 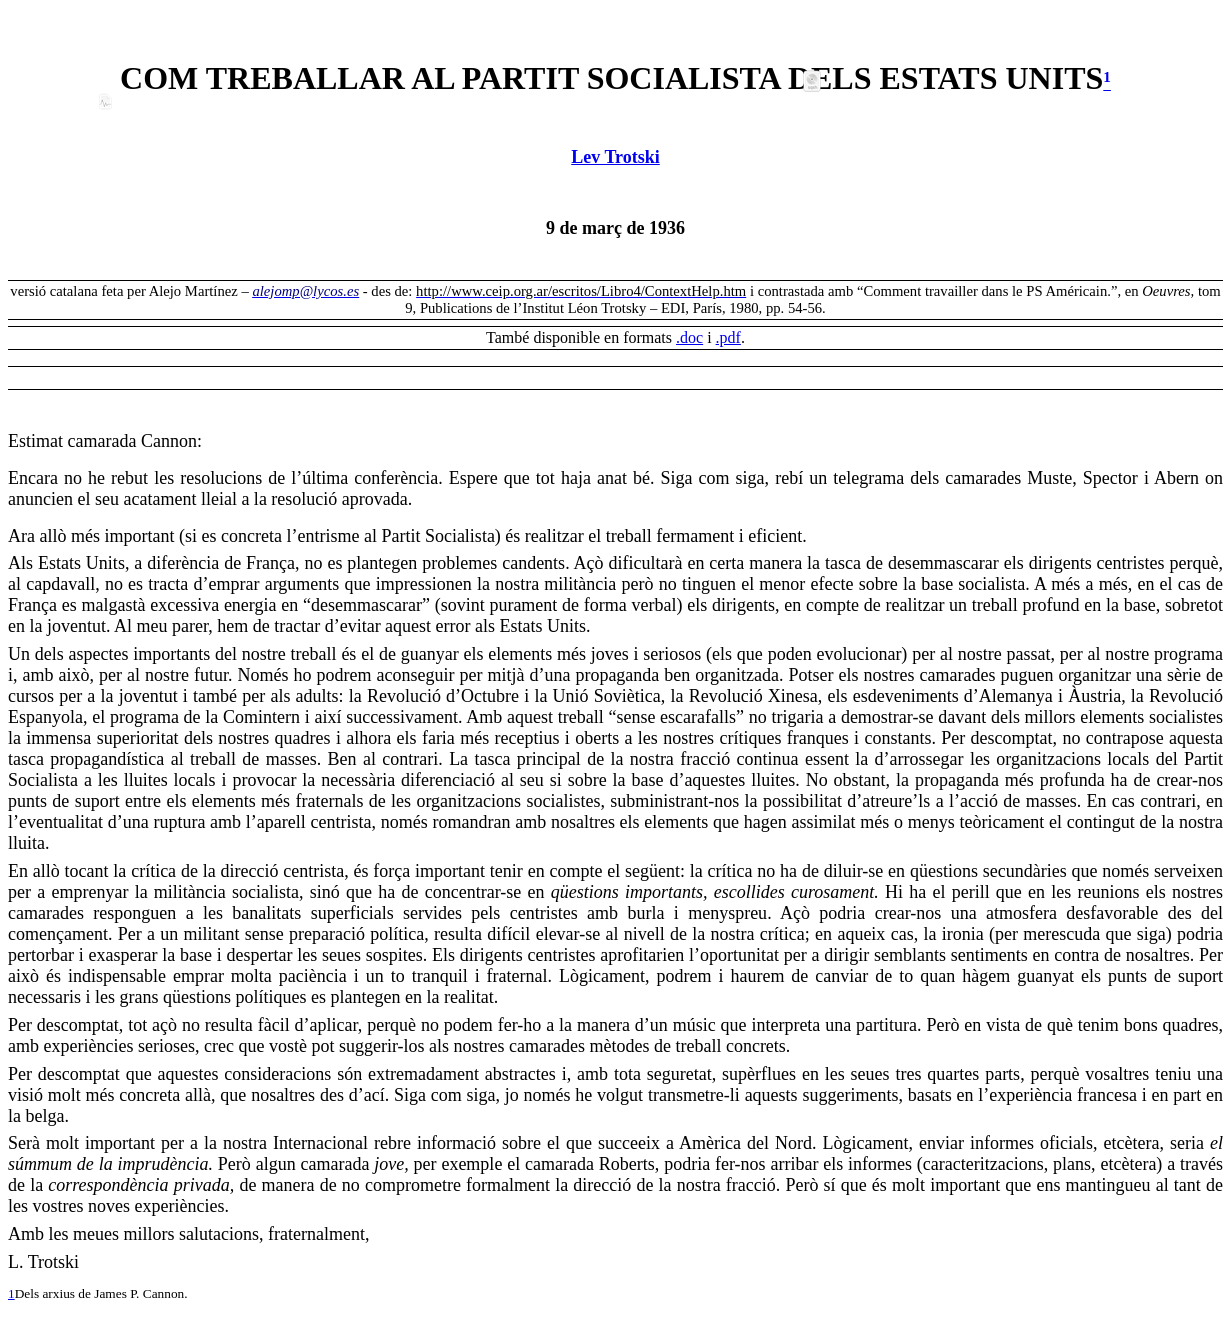 I want to click on a squashfs compressed filesystem archive file, so click(x=812, y=81).